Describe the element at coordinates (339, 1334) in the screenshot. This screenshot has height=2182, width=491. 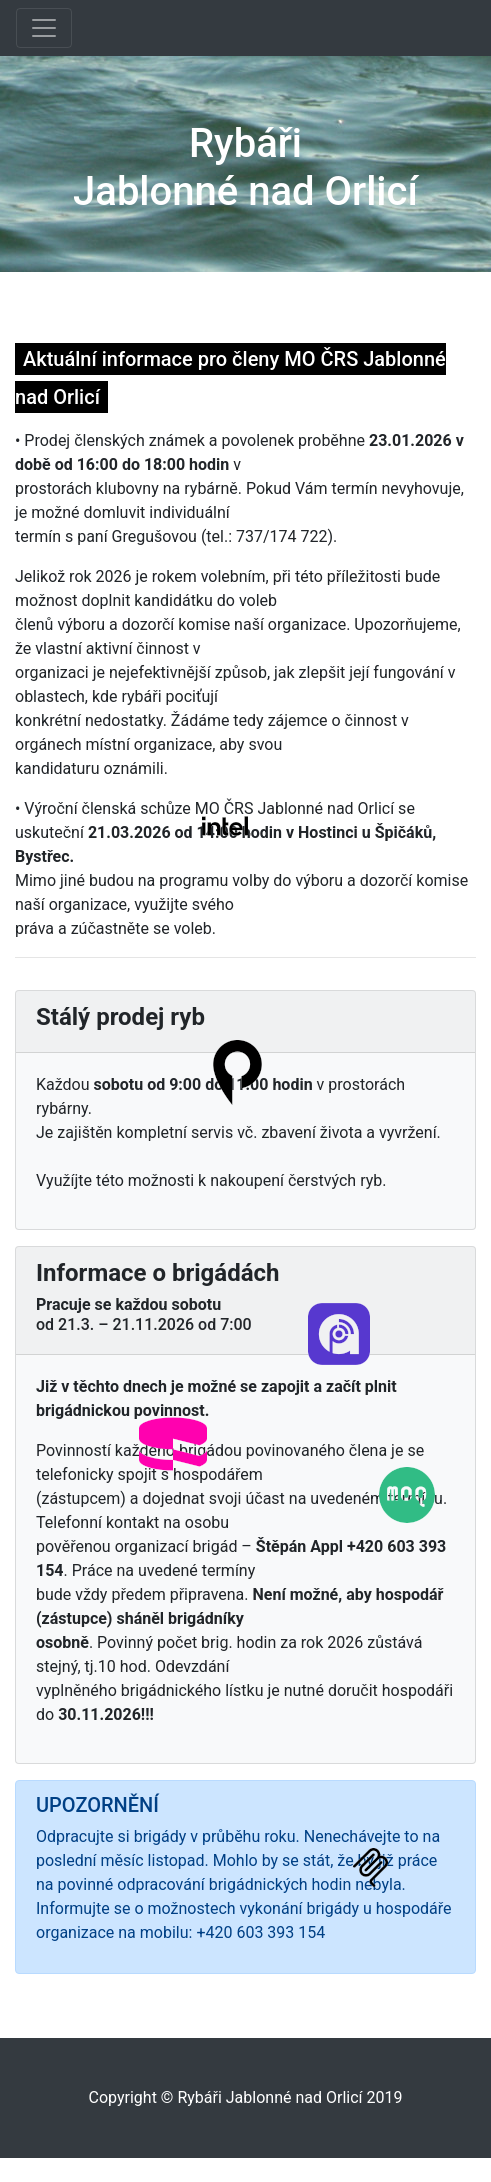
I see `open Podcast Addict app` at that location.